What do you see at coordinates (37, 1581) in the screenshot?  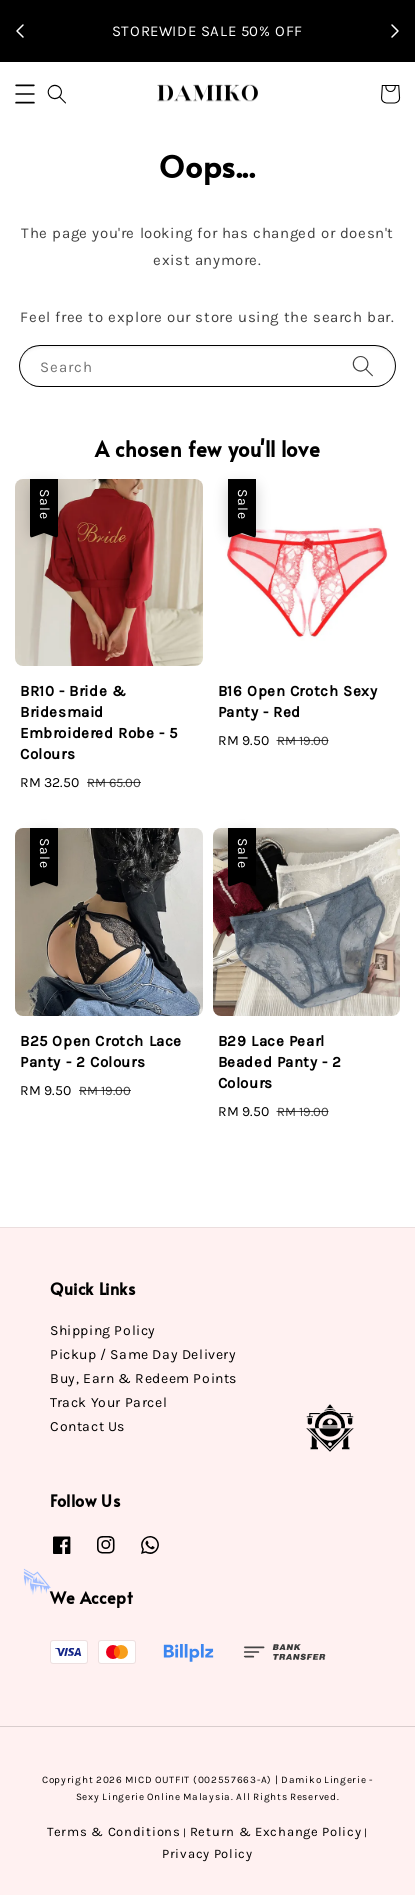 I see `ice arrow ability or spell` at bounding box center [37, 1581].